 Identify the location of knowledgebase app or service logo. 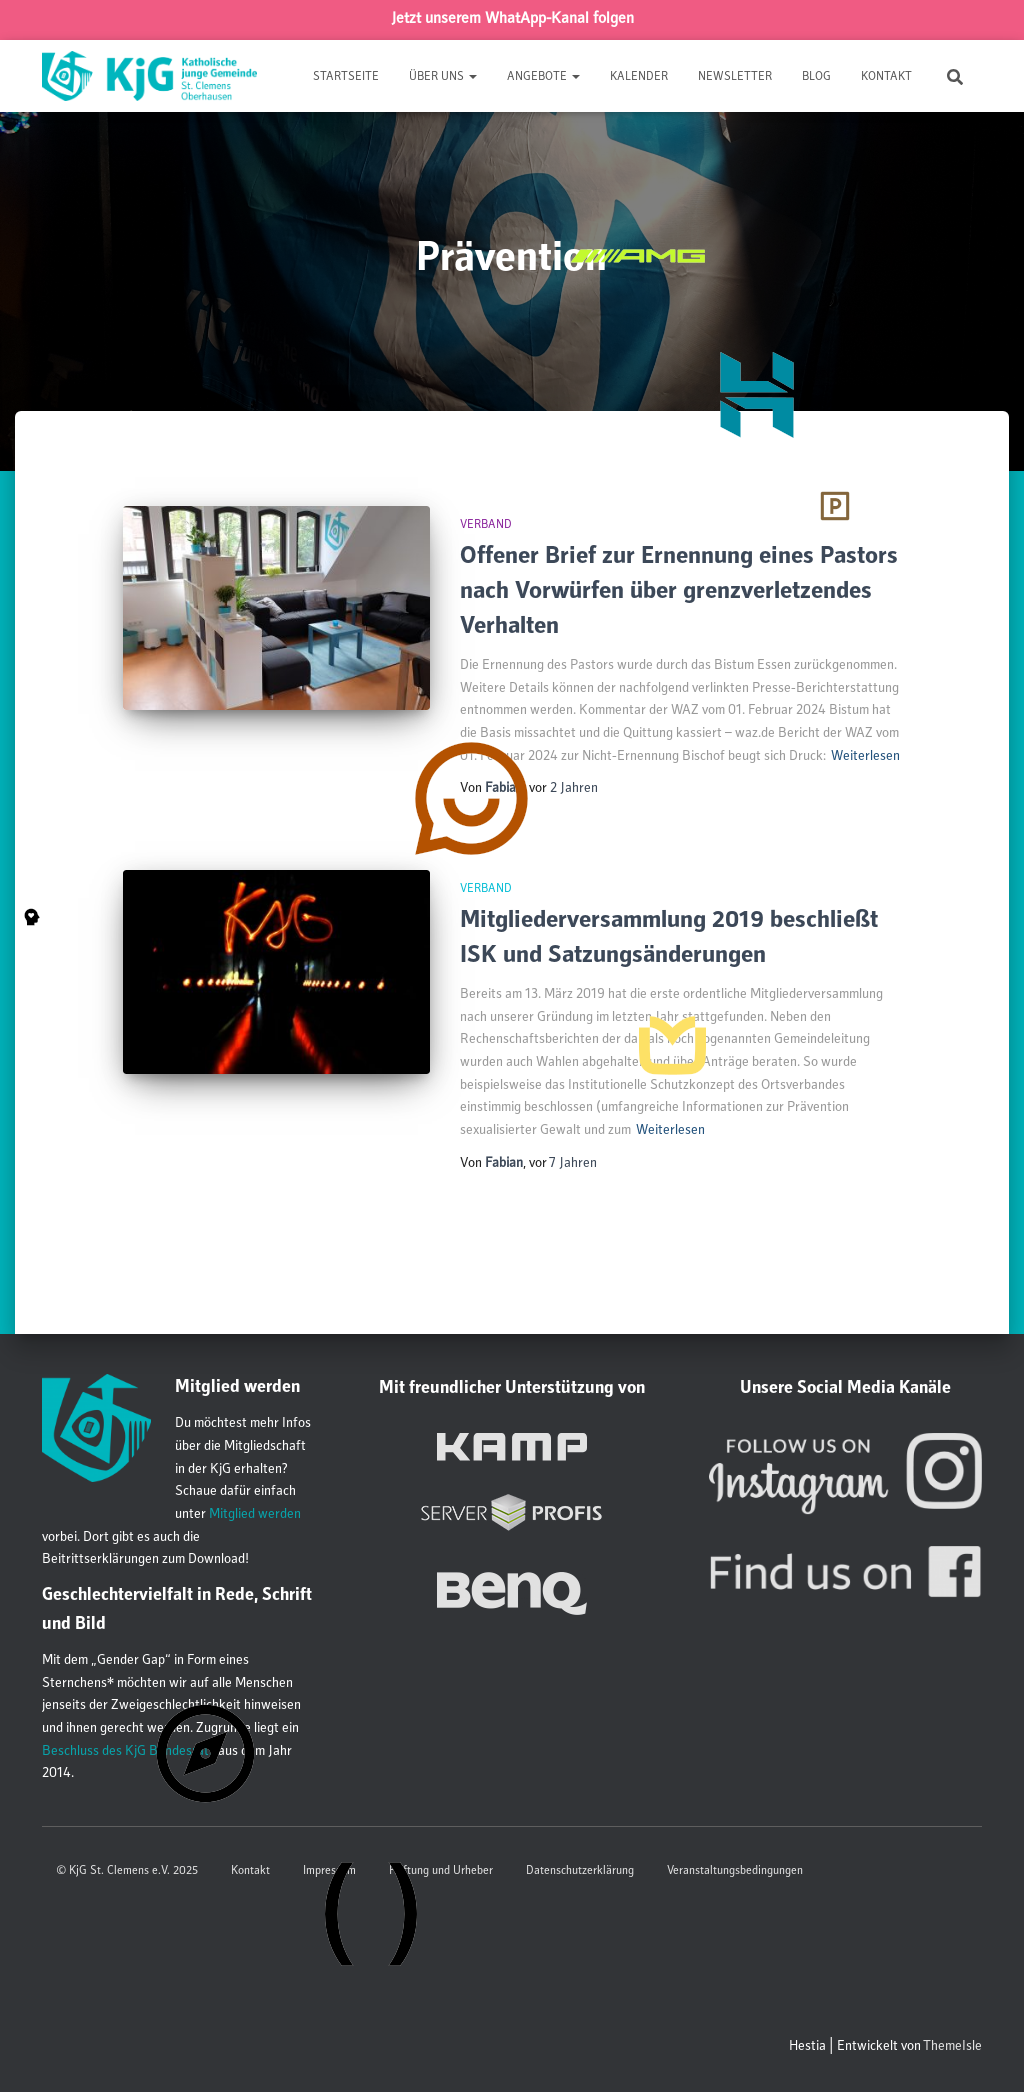
(672, 1045).